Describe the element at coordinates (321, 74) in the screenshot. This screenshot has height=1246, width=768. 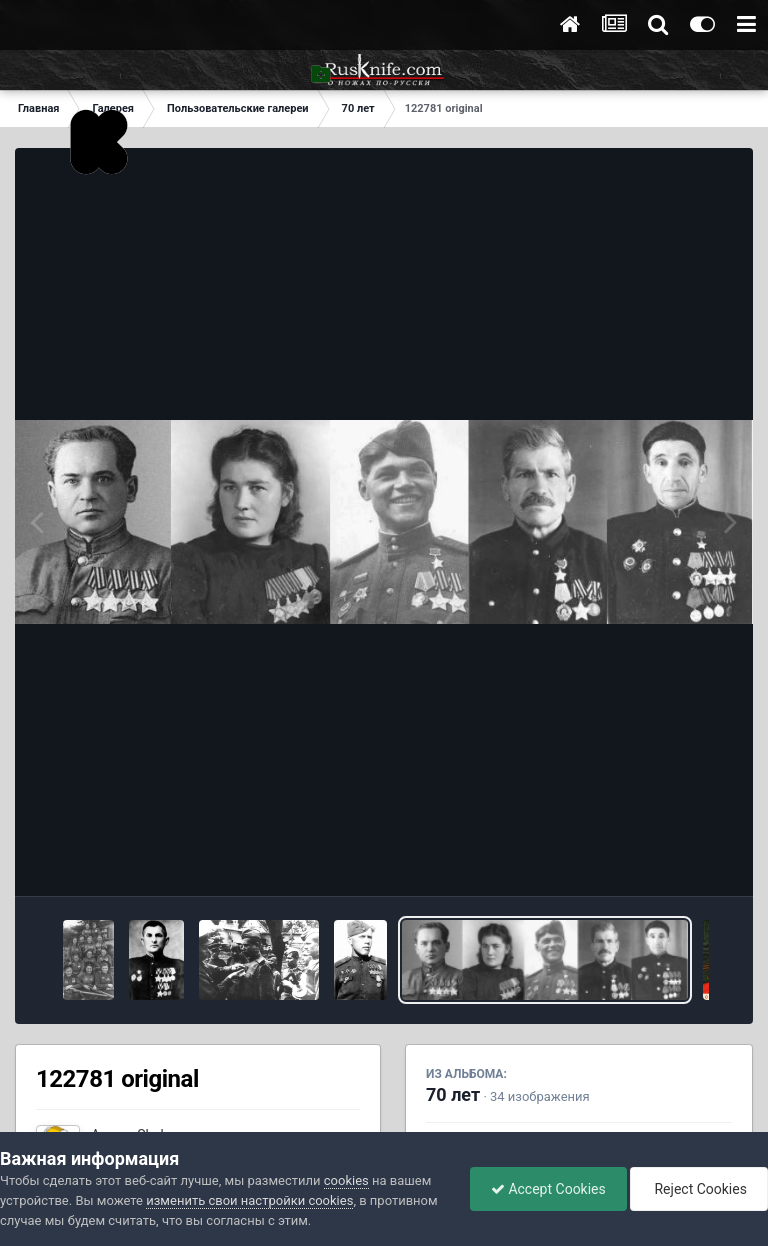
I see `create a new folder` at that location.